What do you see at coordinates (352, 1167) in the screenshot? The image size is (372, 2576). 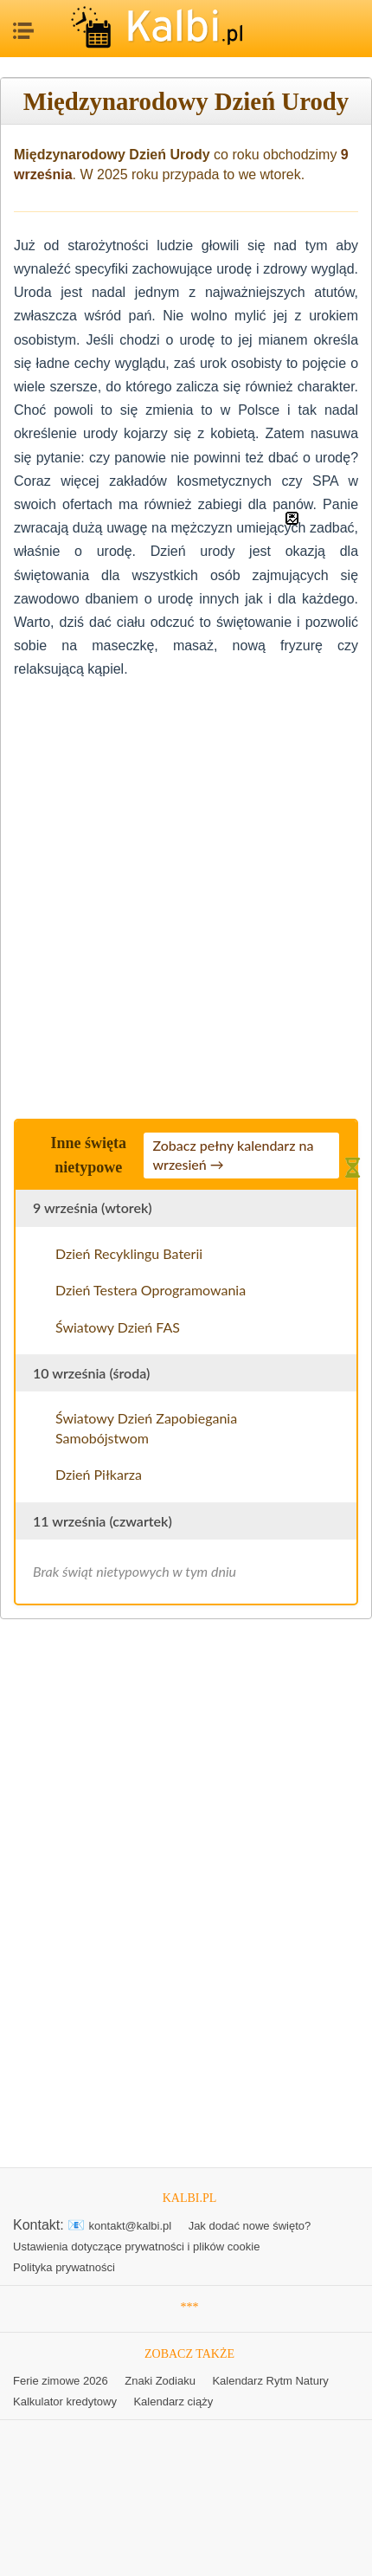 I see `indicates a task or process in progress` at bounding box center [352, 1167].